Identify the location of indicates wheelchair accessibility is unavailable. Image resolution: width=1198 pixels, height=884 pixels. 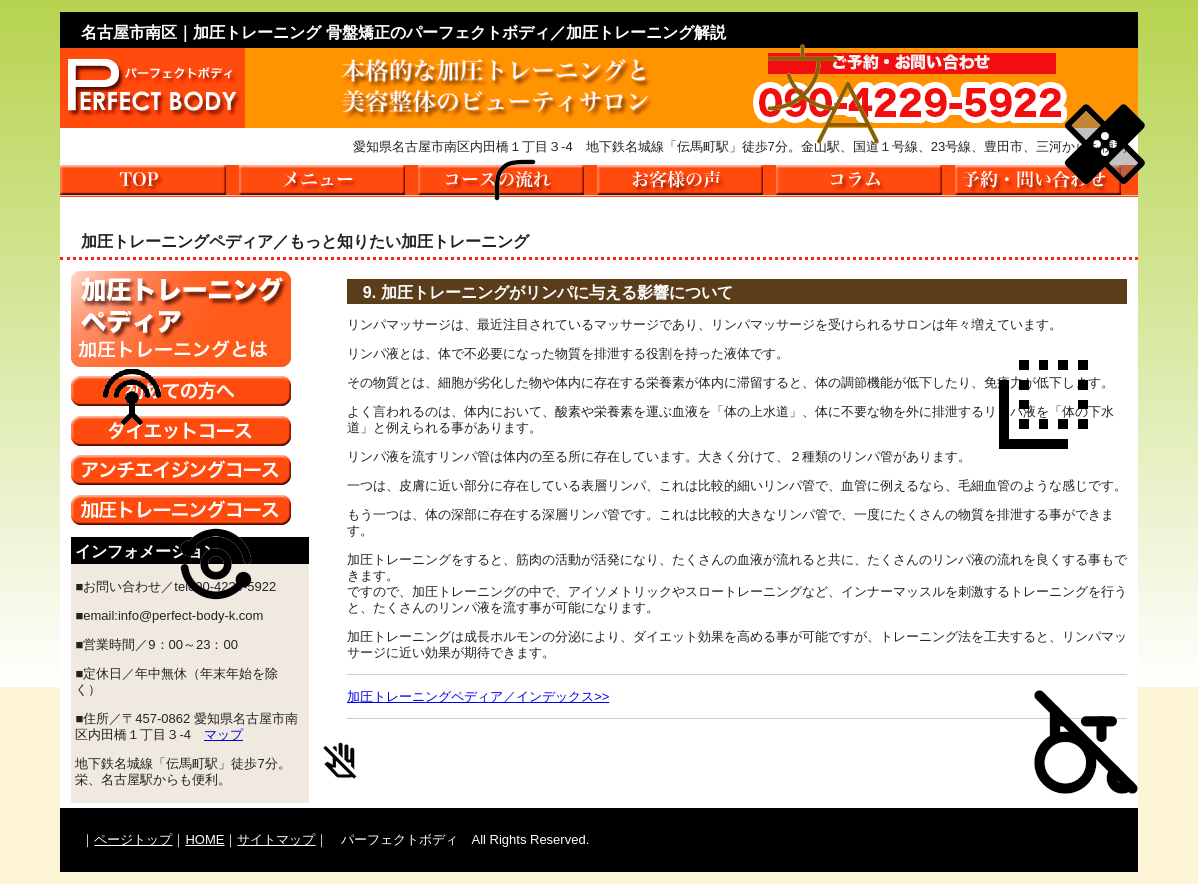
(1086, 742).